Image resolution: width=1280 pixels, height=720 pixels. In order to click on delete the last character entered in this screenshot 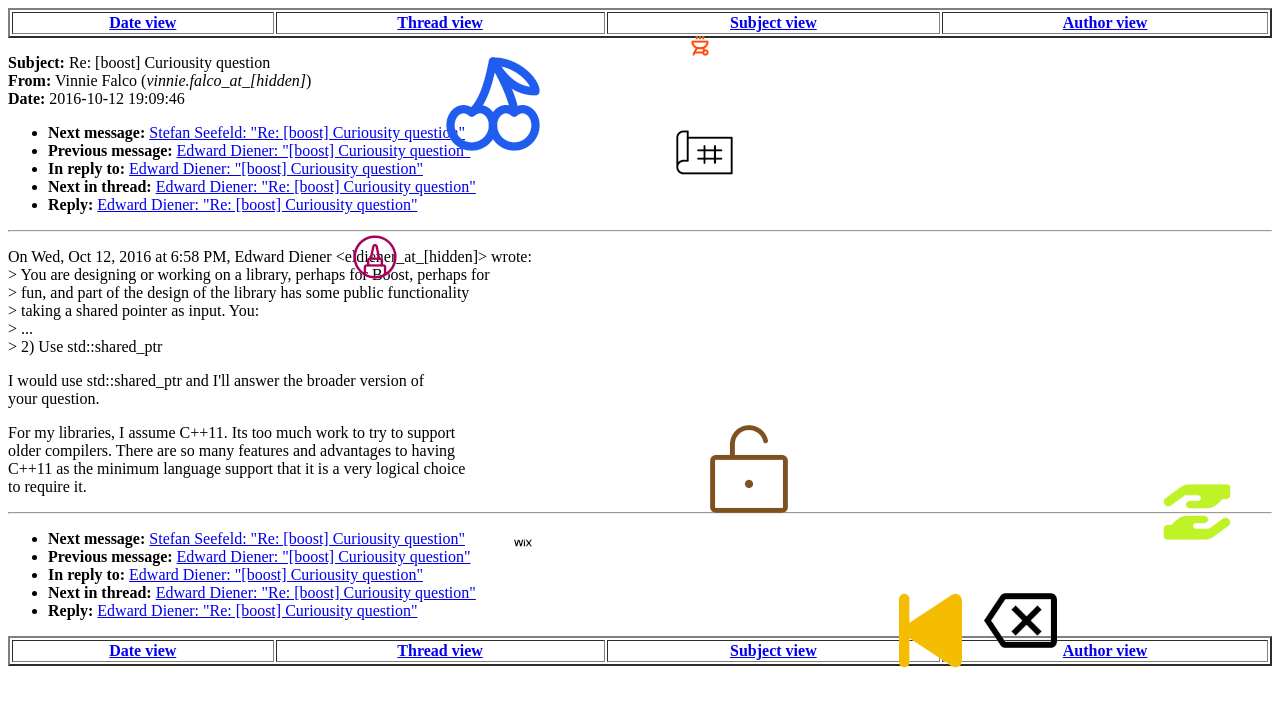, I will do `click(1020, 620)`.